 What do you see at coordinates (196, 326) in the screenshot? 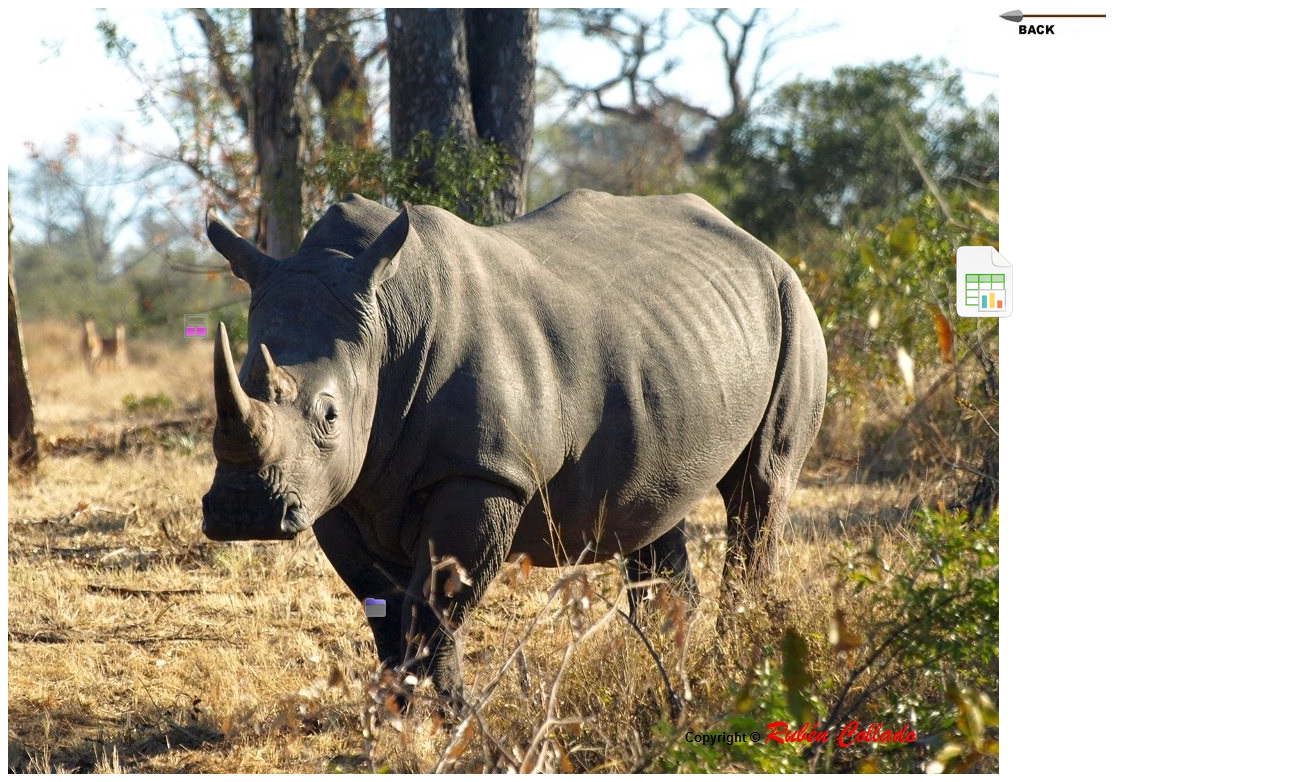
I see `select all items in the current view` at bounding box center [196, 326].